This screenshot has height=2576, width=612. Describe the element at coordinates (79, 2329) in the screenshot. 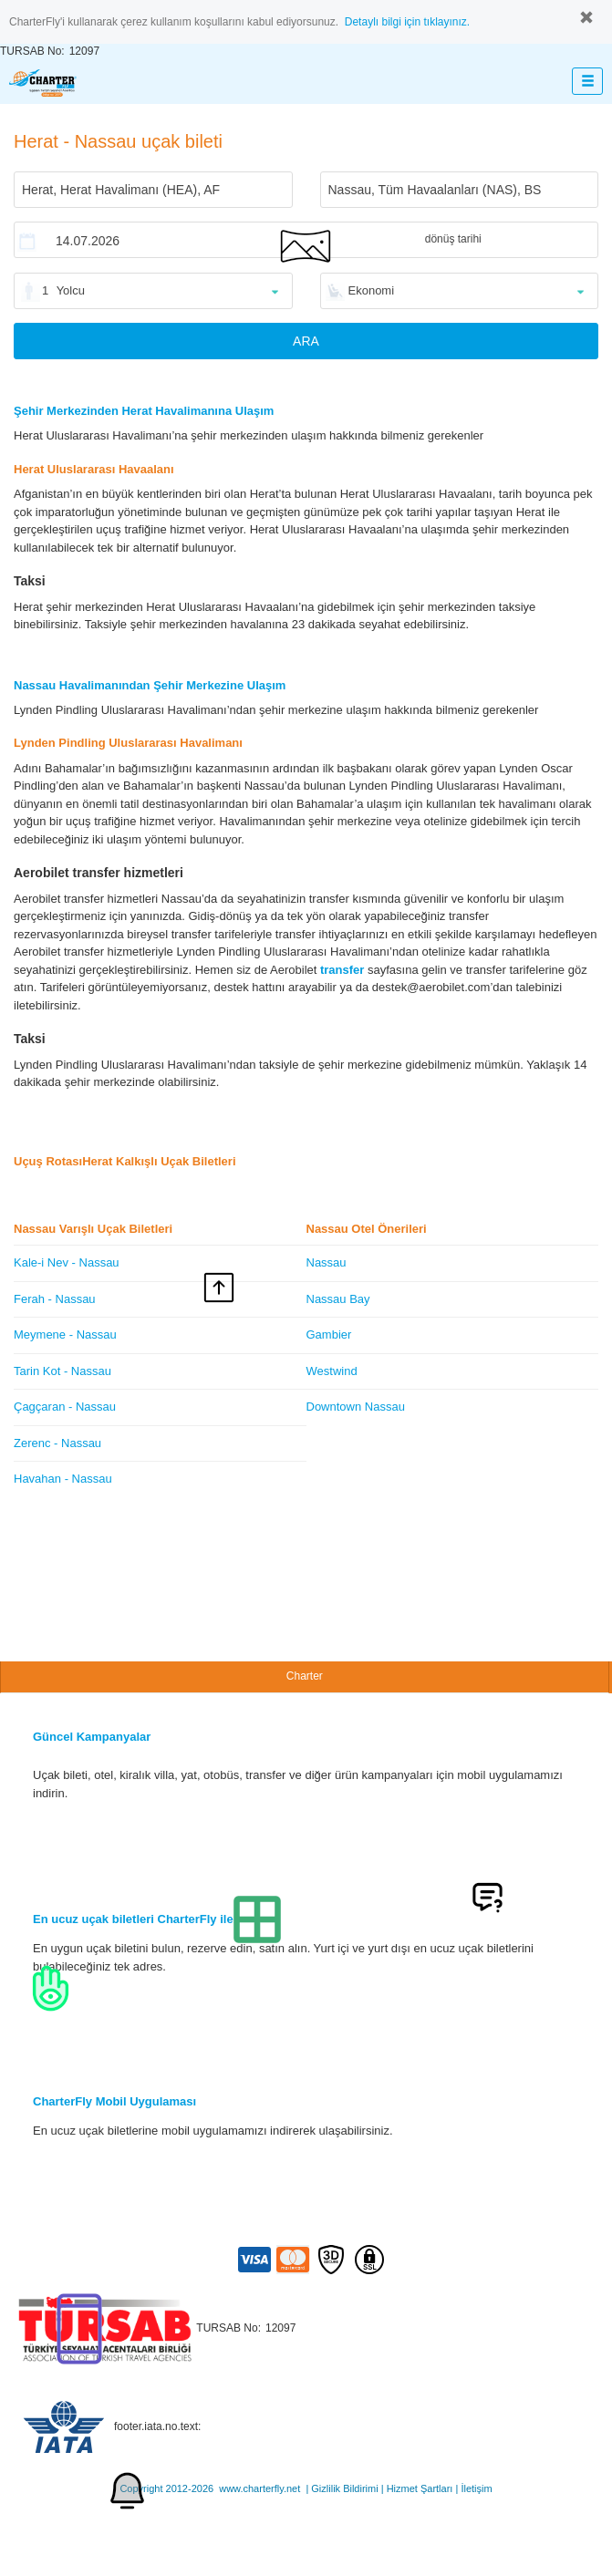

I see `indicates mobile device or smartphone` at that location.